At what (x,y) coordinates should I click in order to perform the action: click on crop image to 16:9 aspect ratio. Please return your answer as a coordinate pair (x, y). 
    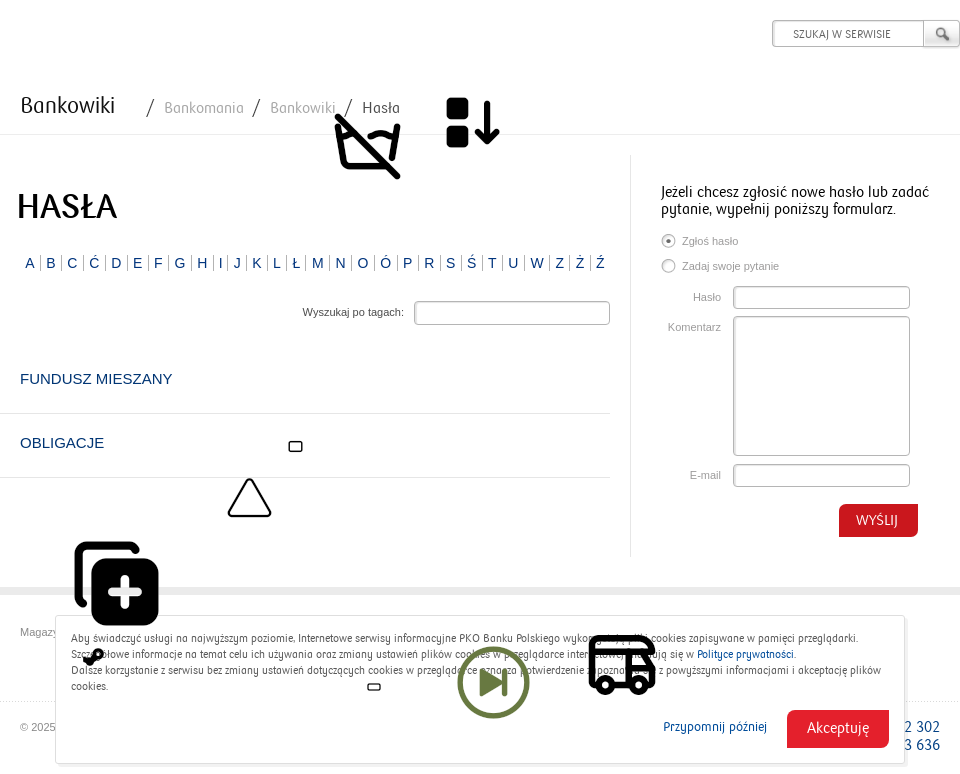
    Looking at the image, I should click on (374, 687).